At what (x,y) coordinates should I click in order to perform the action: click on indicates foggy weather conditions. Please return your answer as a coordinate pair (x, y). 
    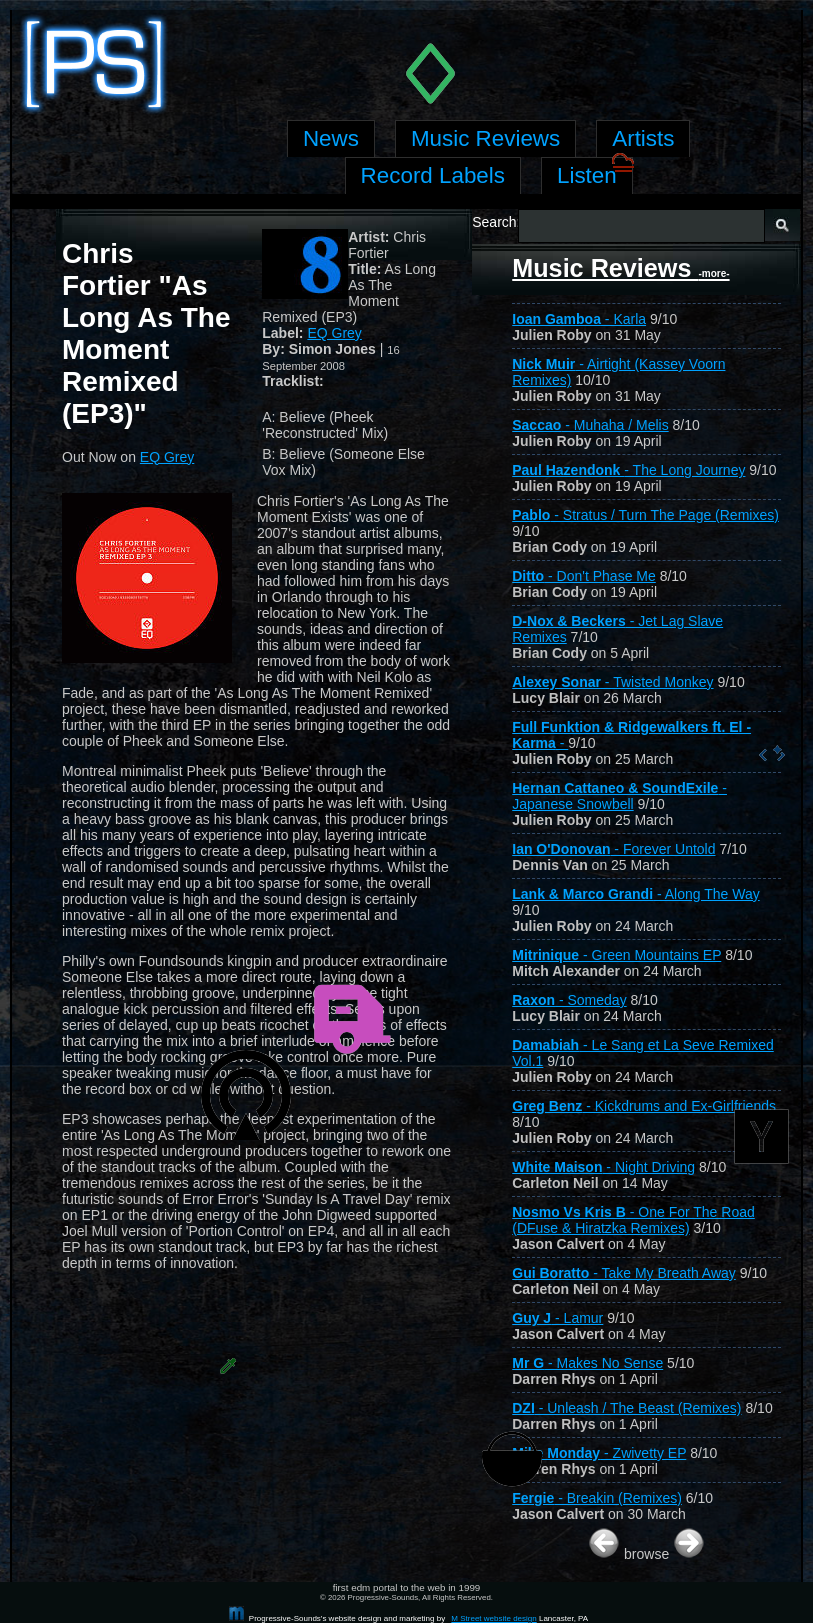
    Looking at the image, I should click on (623, 163).